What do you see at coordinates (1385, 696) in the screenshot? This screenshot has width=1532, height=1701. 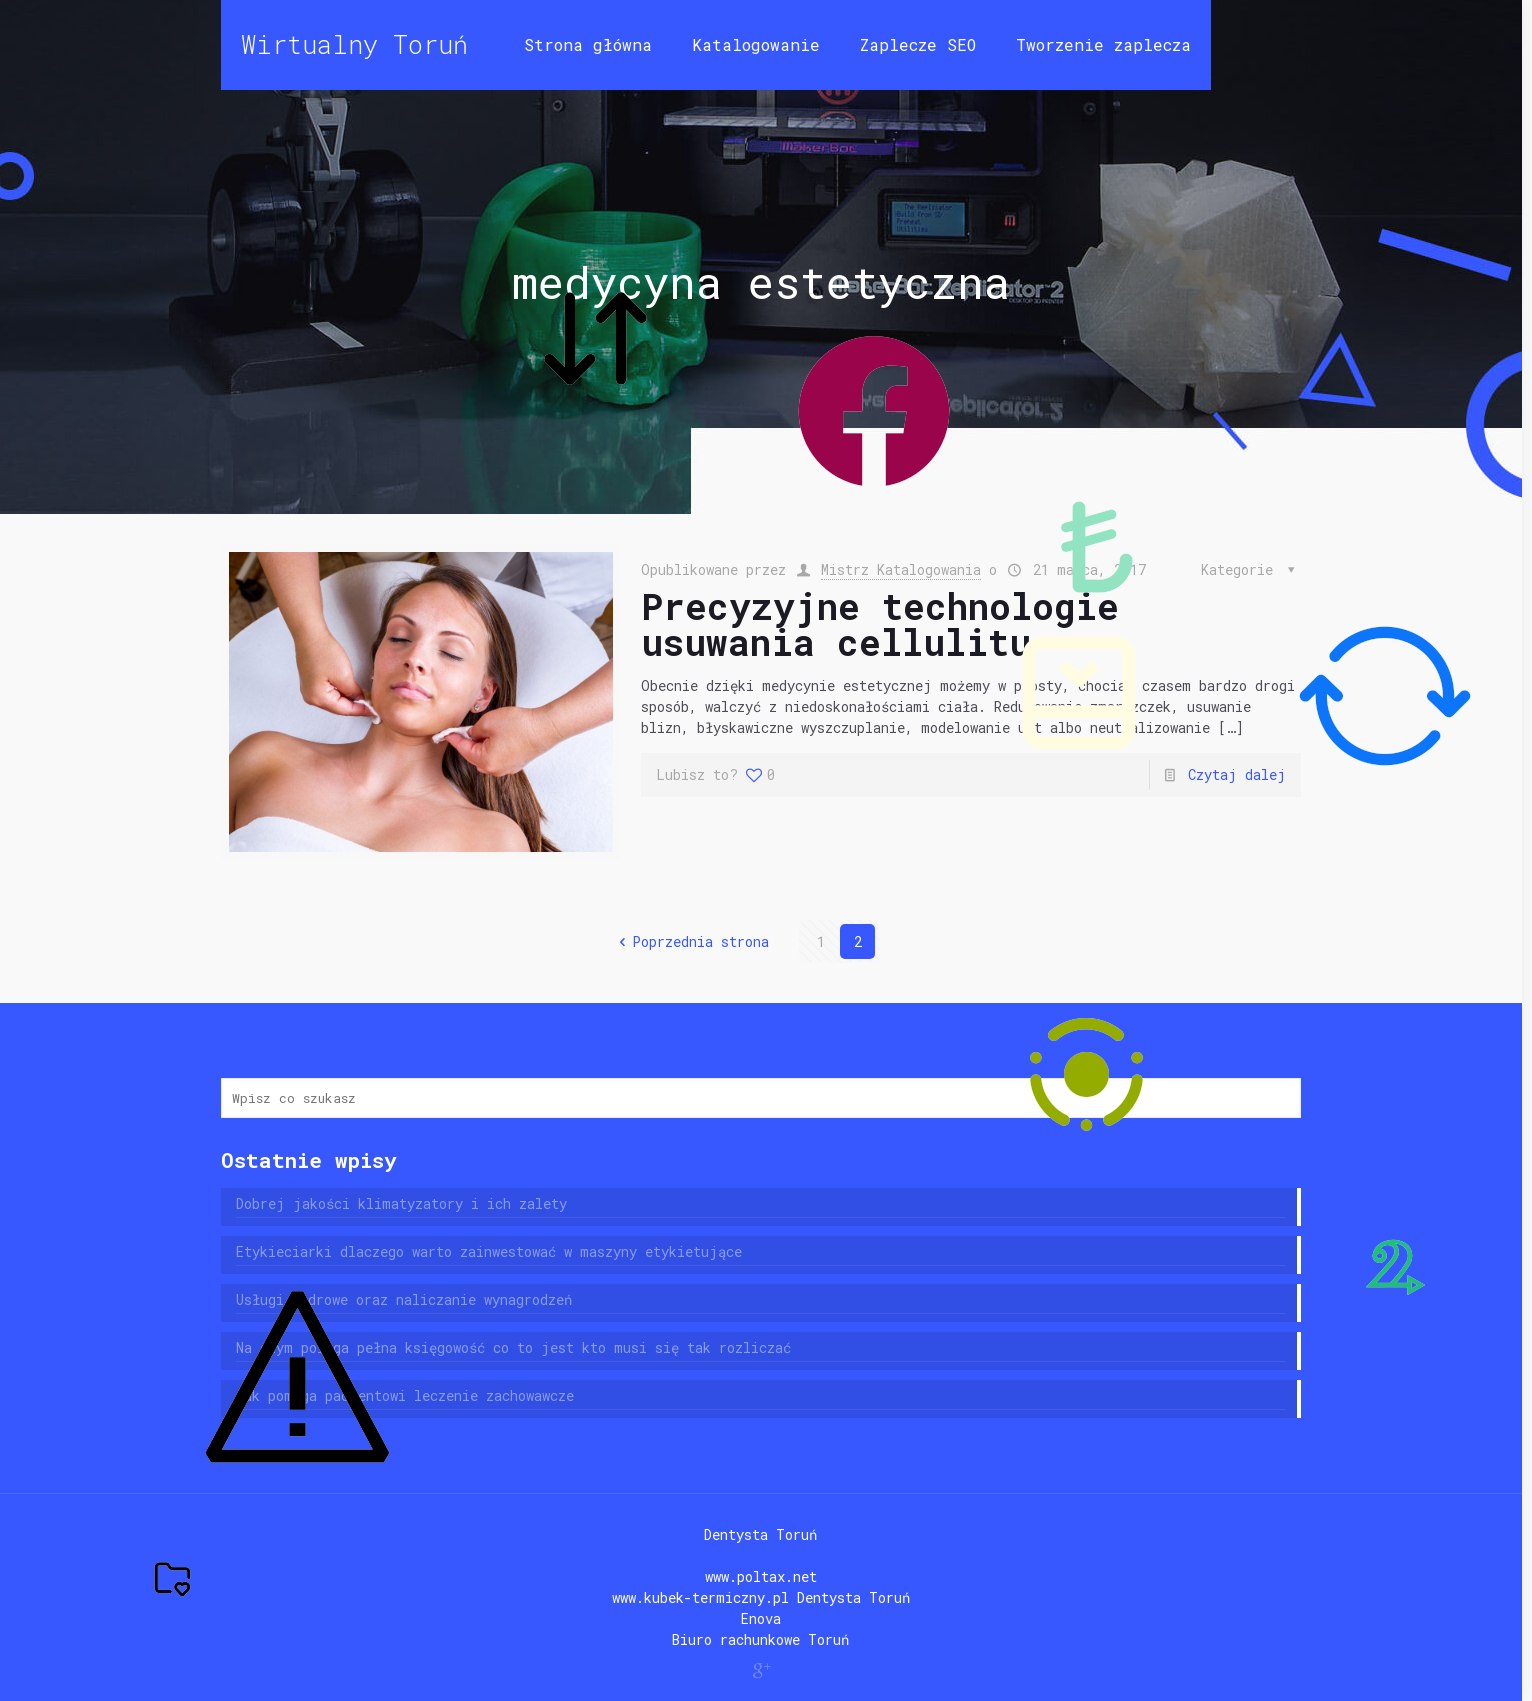 I see `sync data across devices` at bounding box center [1385, 696].